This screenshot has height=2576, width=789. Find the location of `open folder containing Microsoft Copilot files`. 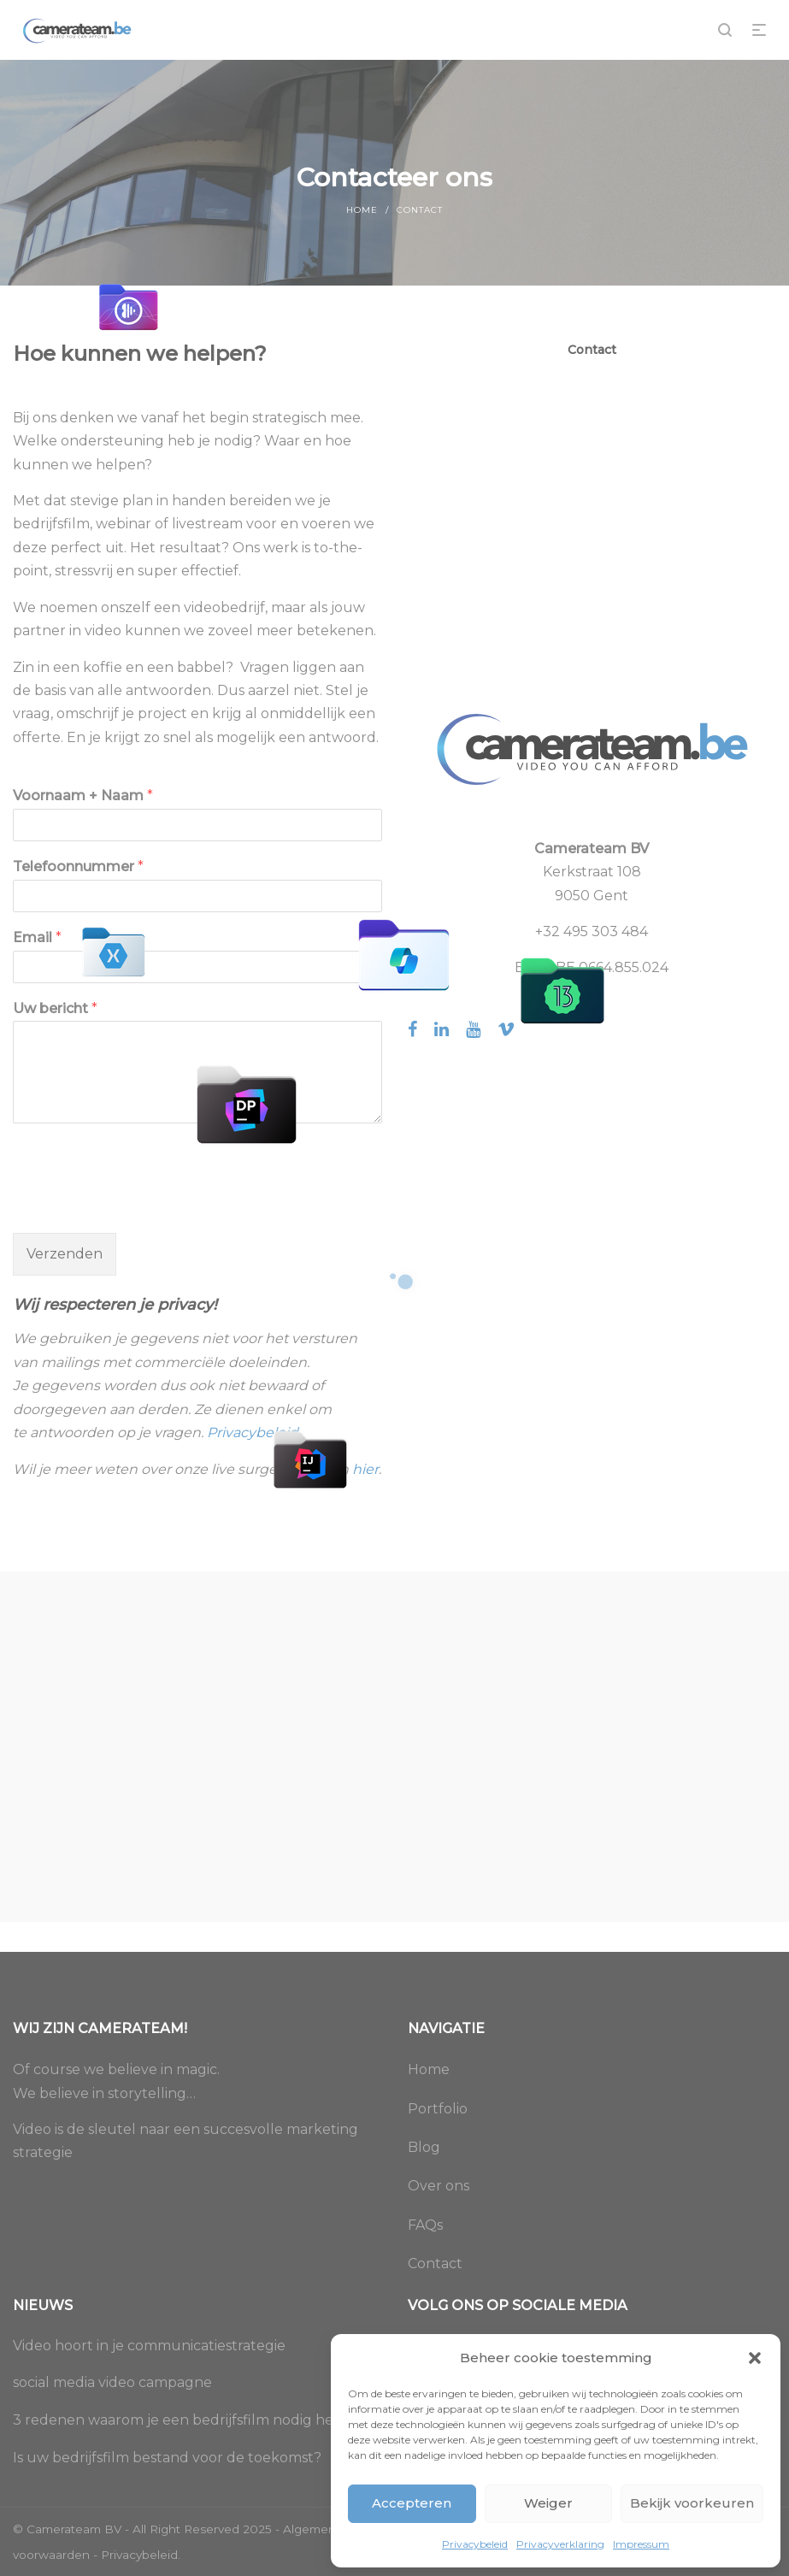

open folder containing Microsoft Copilot files is located at coordinates (403, 958).